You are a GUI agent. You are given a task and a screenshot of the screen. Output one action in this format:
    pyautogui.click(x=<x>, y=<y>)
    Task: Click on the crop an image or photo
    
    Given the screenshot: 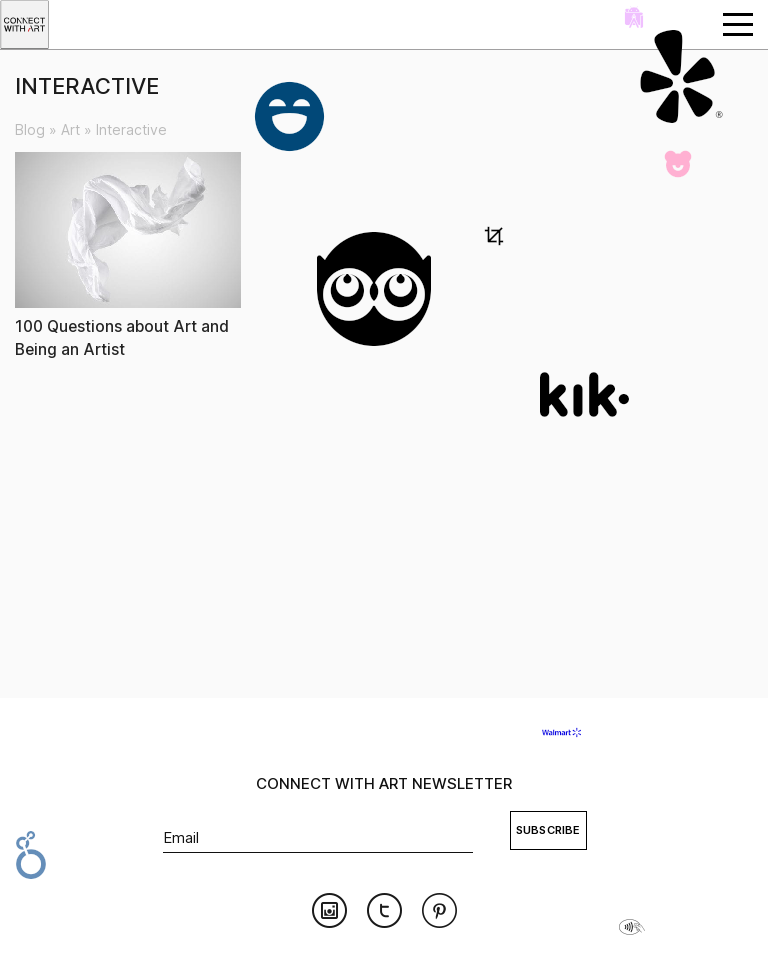 What is the action you would take?
    pyautogui.click(x=494, y=236)
    